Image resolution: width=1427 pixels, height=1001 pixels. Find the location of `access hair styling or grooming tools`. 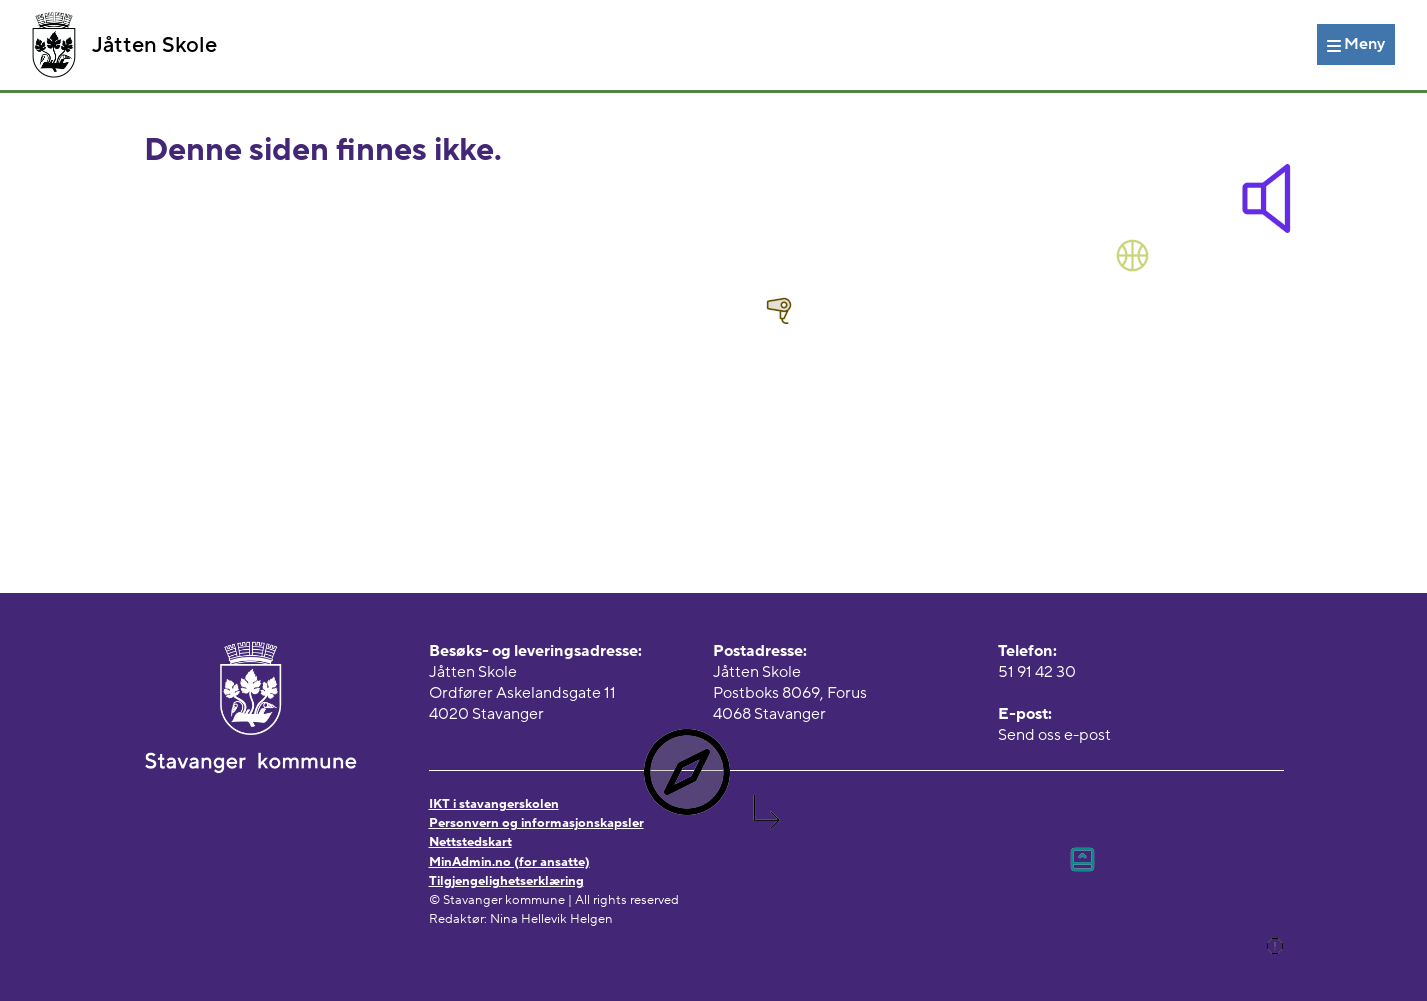

access hair styling or grooming tools is located at coordinates (779, 309).